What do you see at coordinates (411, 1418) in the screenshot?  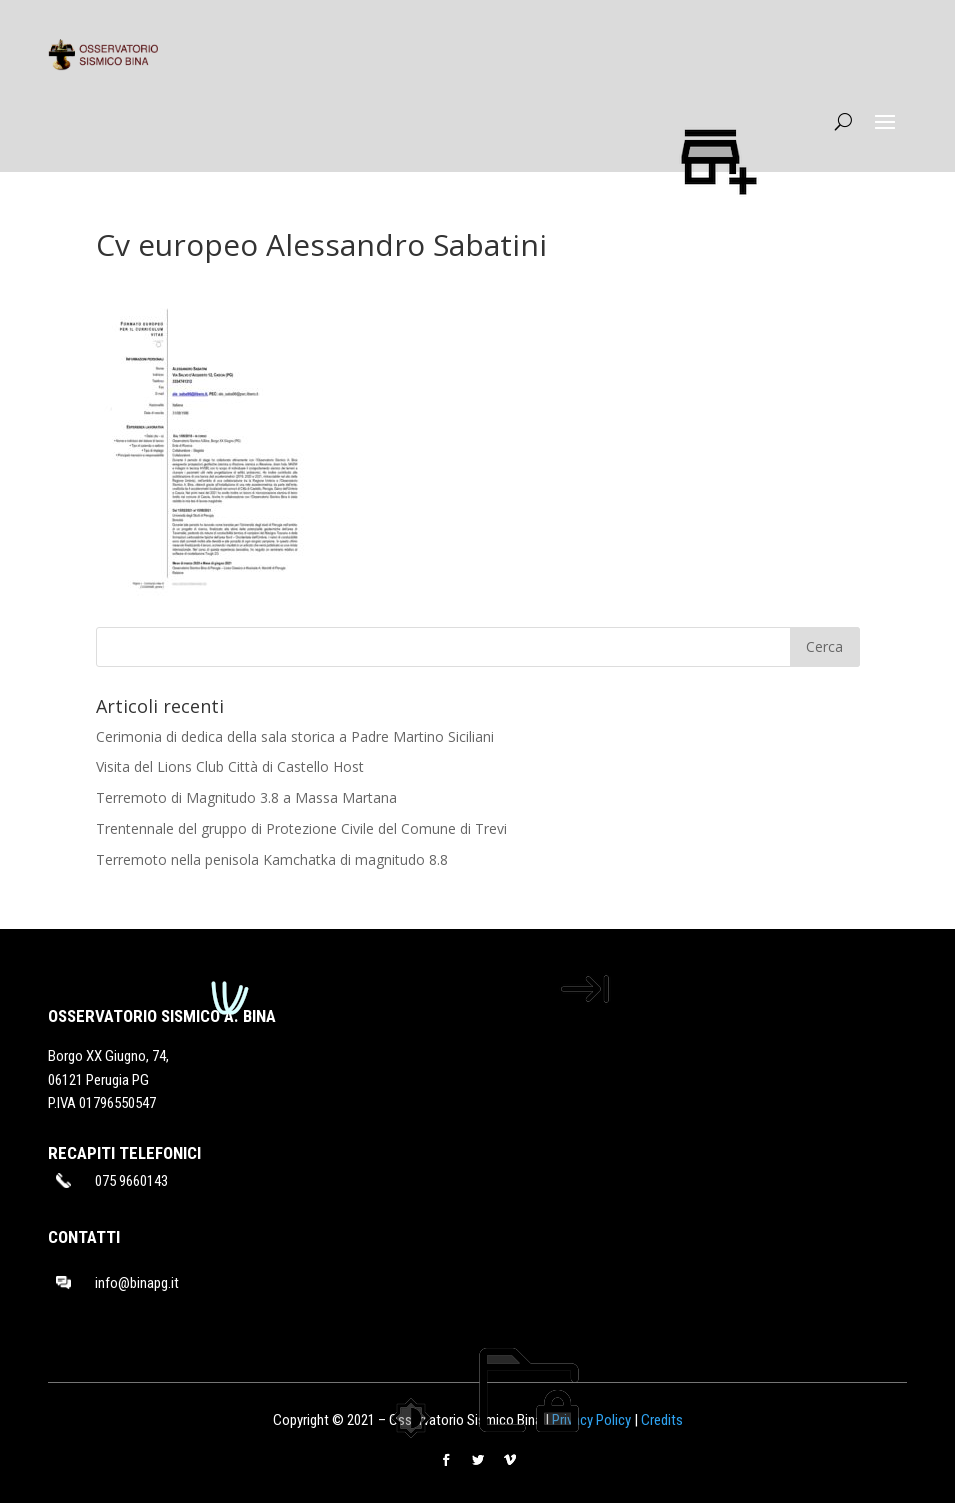 I see `adjust screen brightness to medium level` at bounding box center [411, 1418].